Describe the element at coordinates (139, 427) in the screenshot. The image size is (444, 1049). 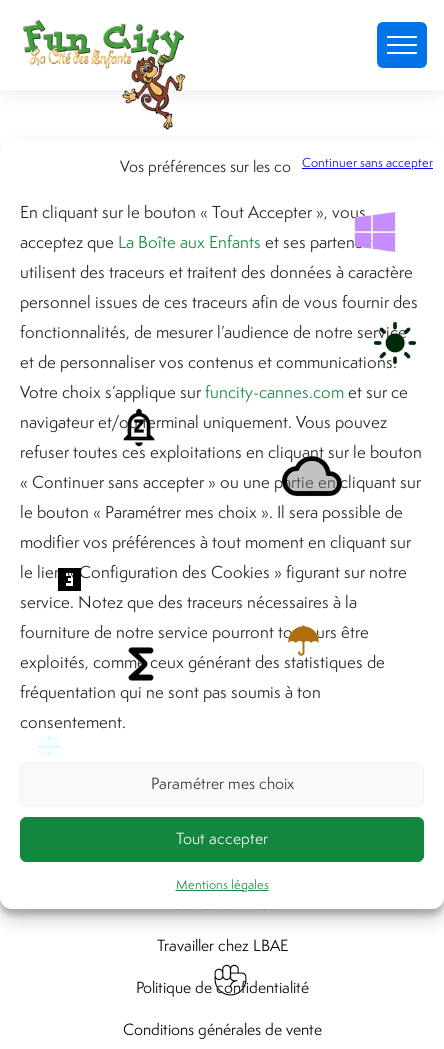
I see `notifications are currently snoozed` at that location.